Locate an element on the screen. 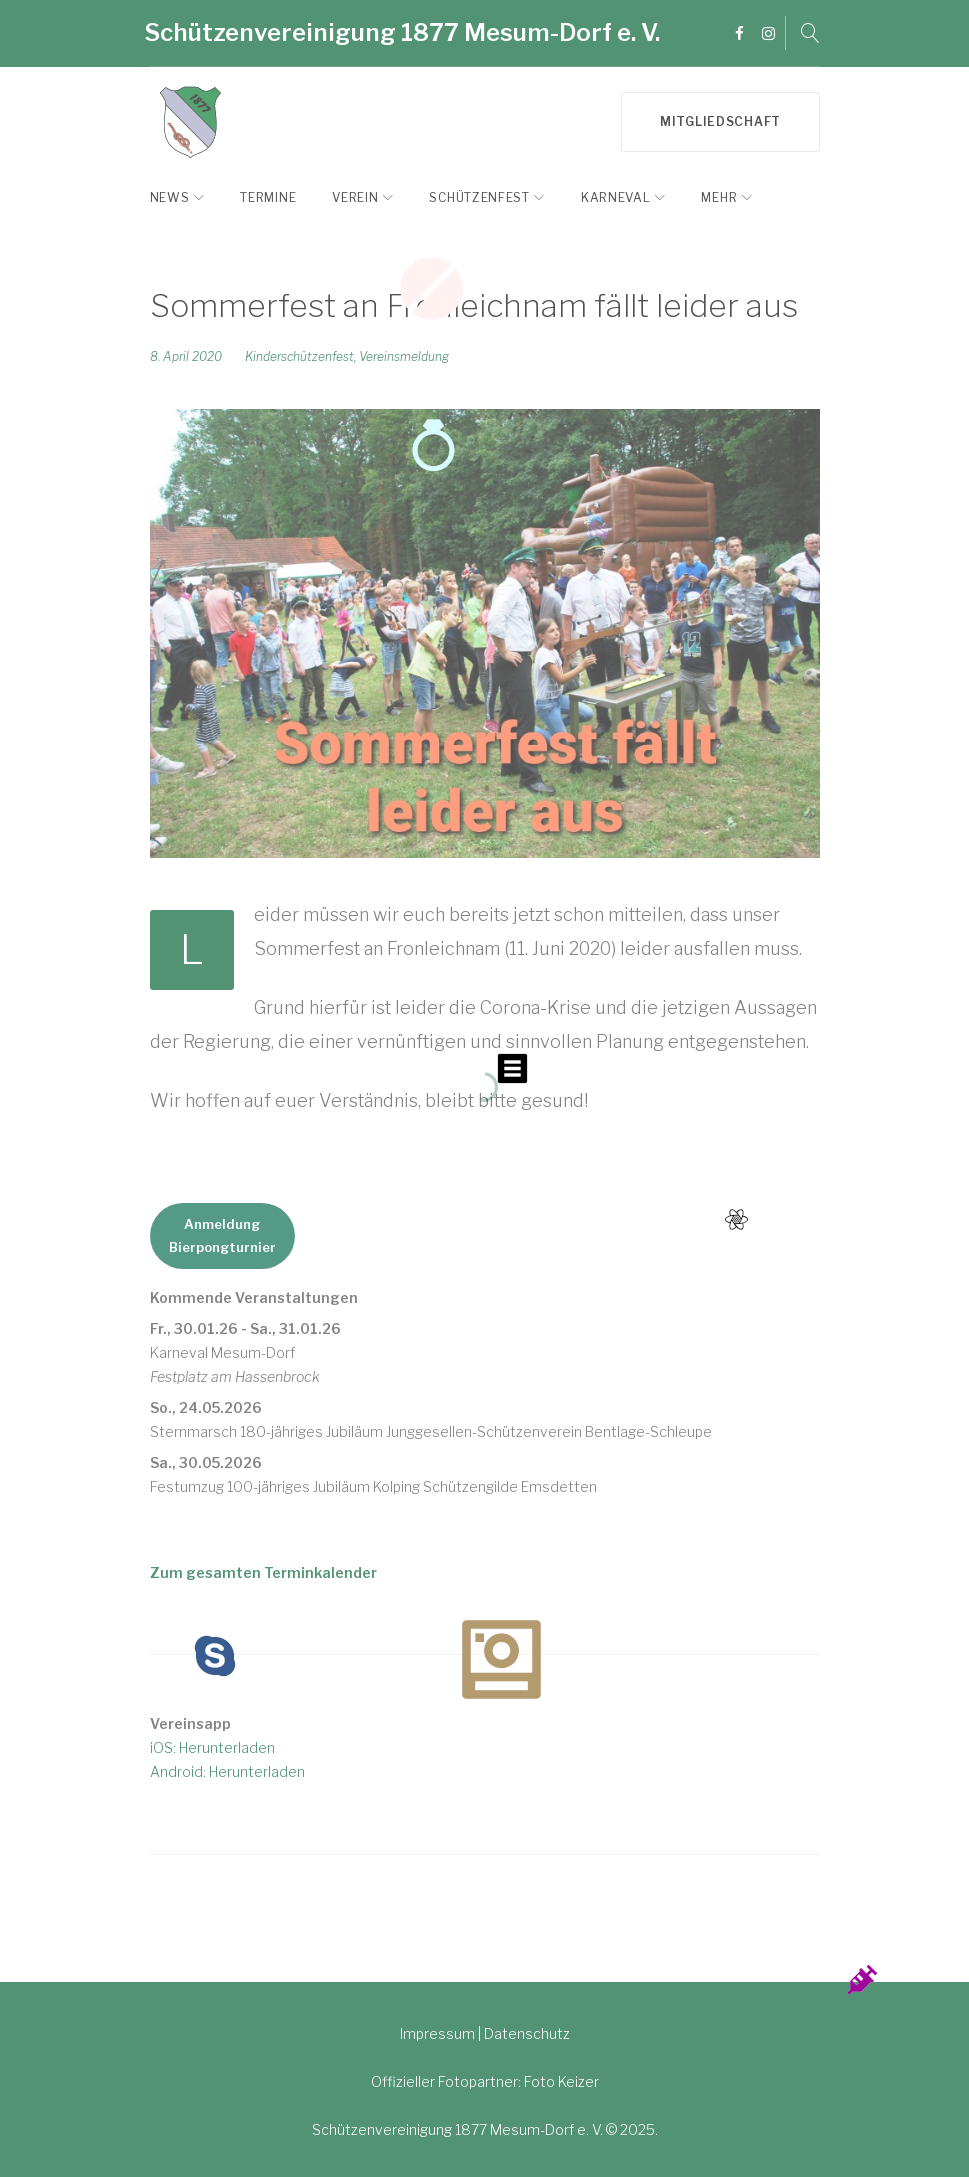  react query library logo is located at coordinates (736, 1219).